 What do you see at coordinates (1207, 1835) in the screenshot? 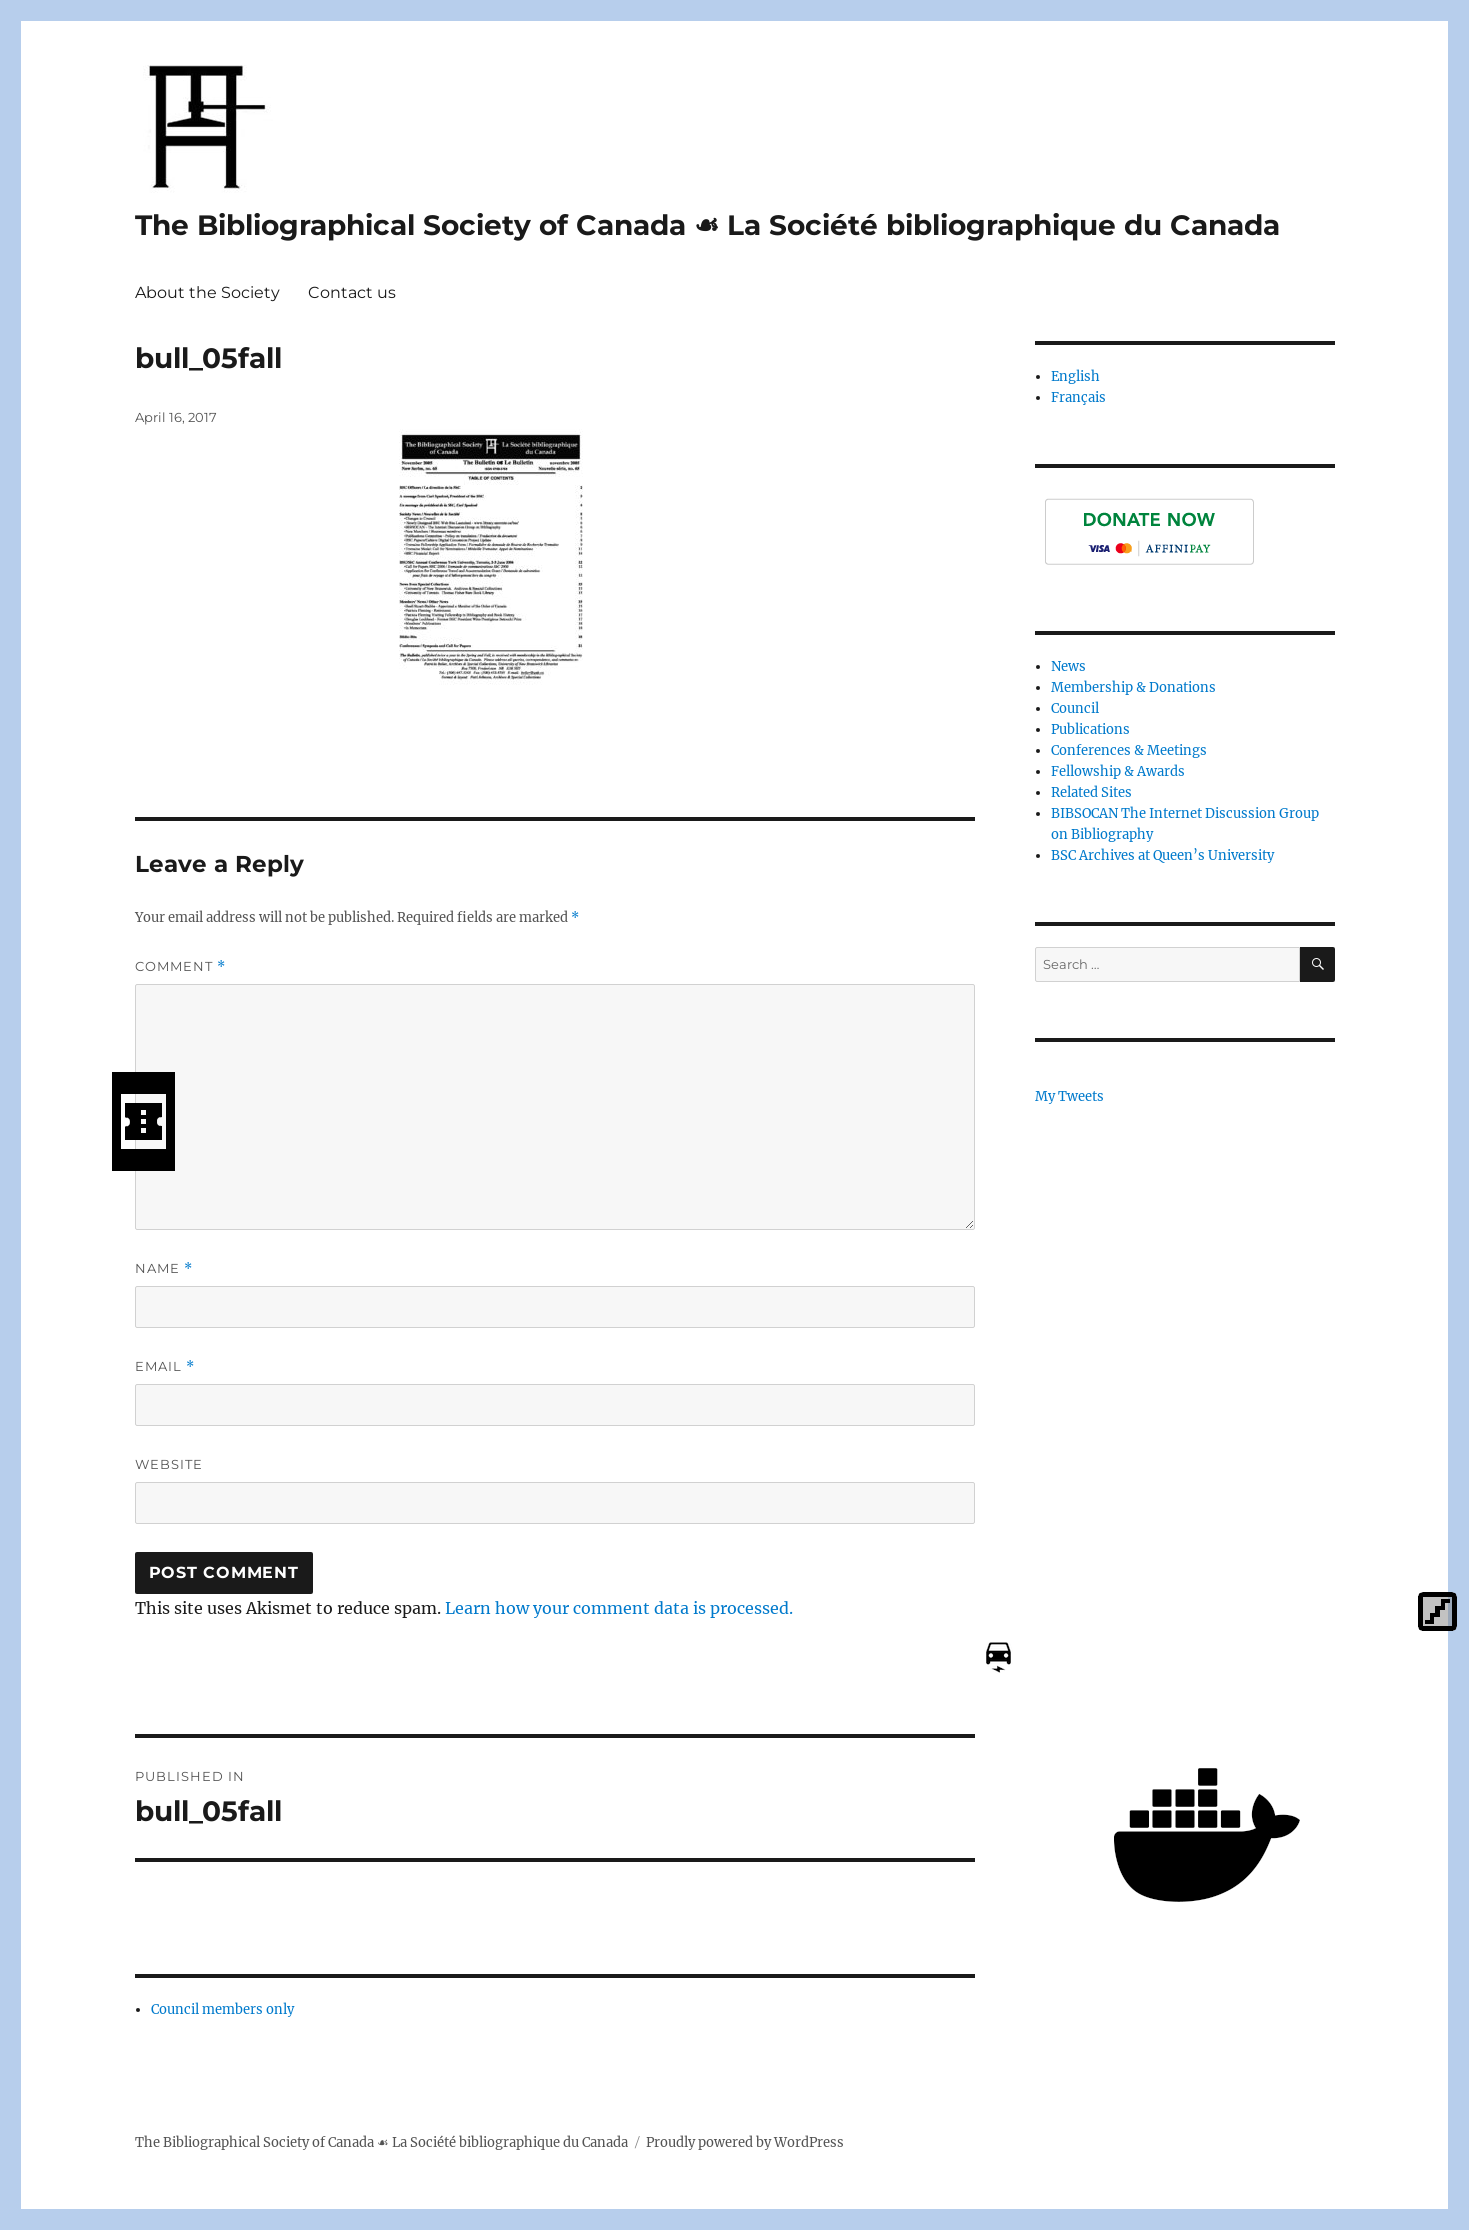
I see `docker container management` at bounding box center [1207, 1835].